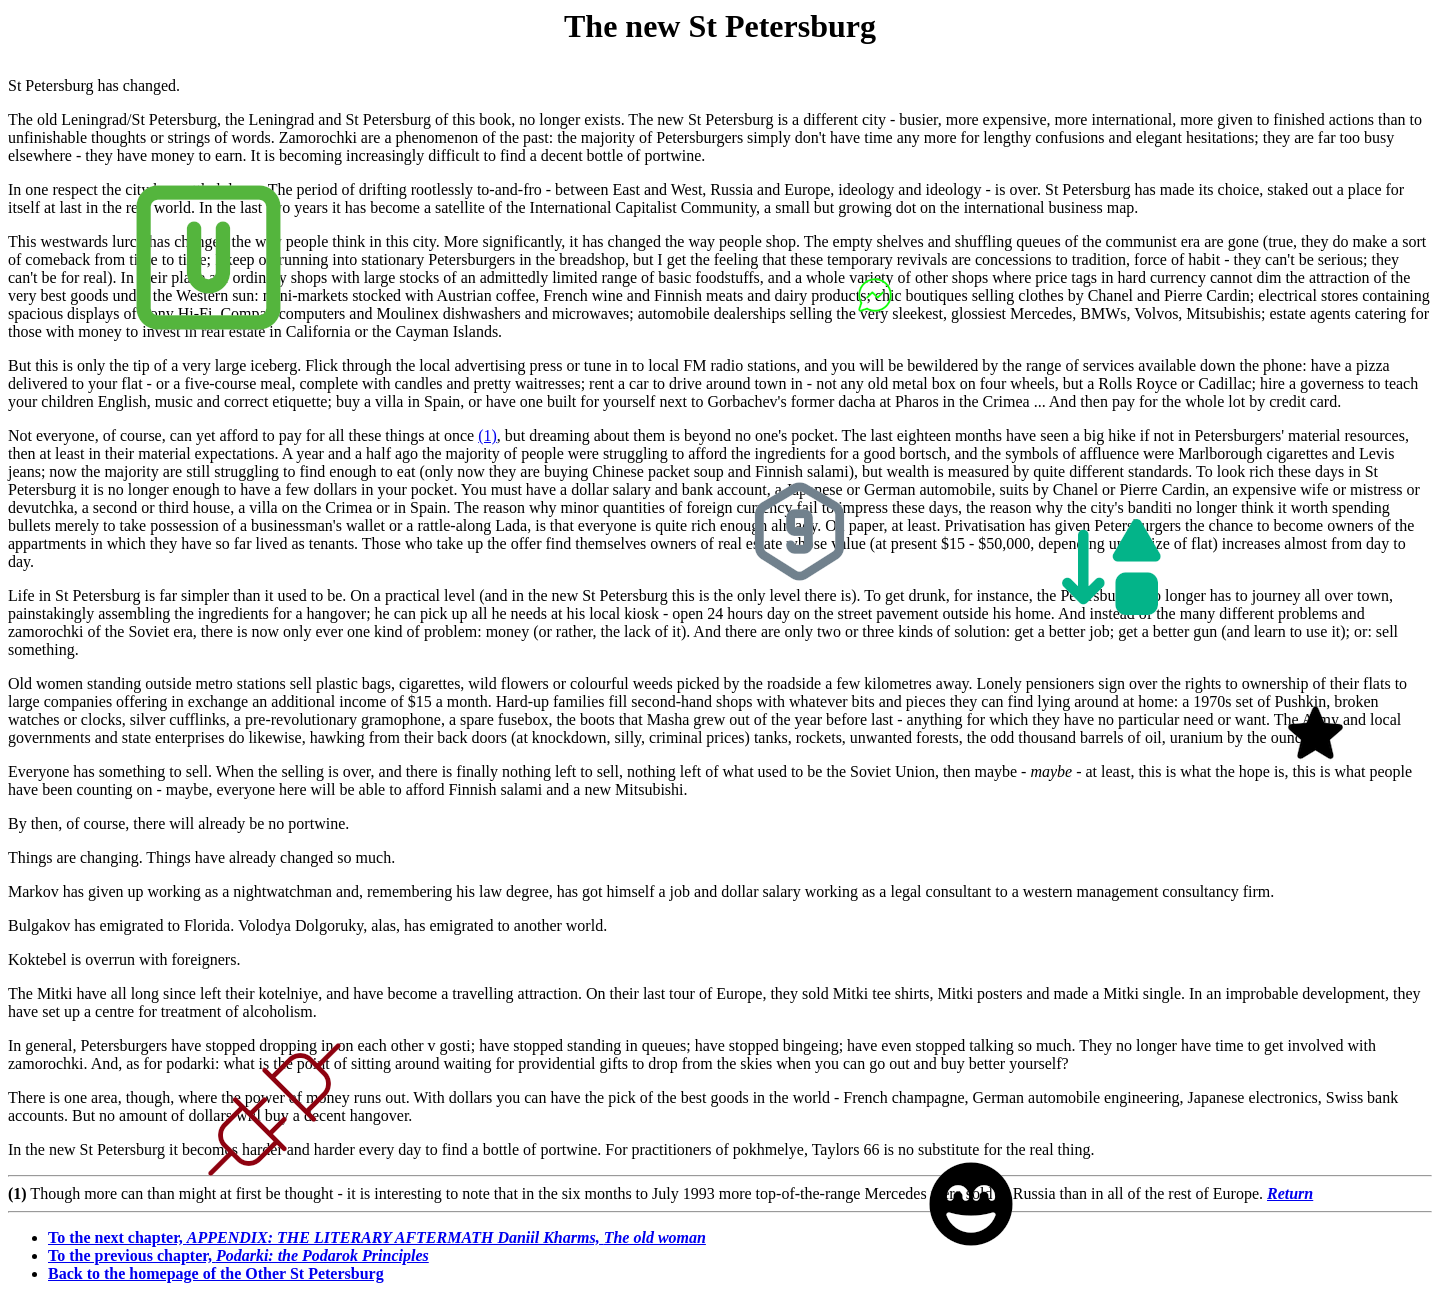 This screenshot has width=1440, height=1299. Describe the element at coordinates (274, 1109) in the screenshot. I see `connect or establish a connection between devices` at that location.